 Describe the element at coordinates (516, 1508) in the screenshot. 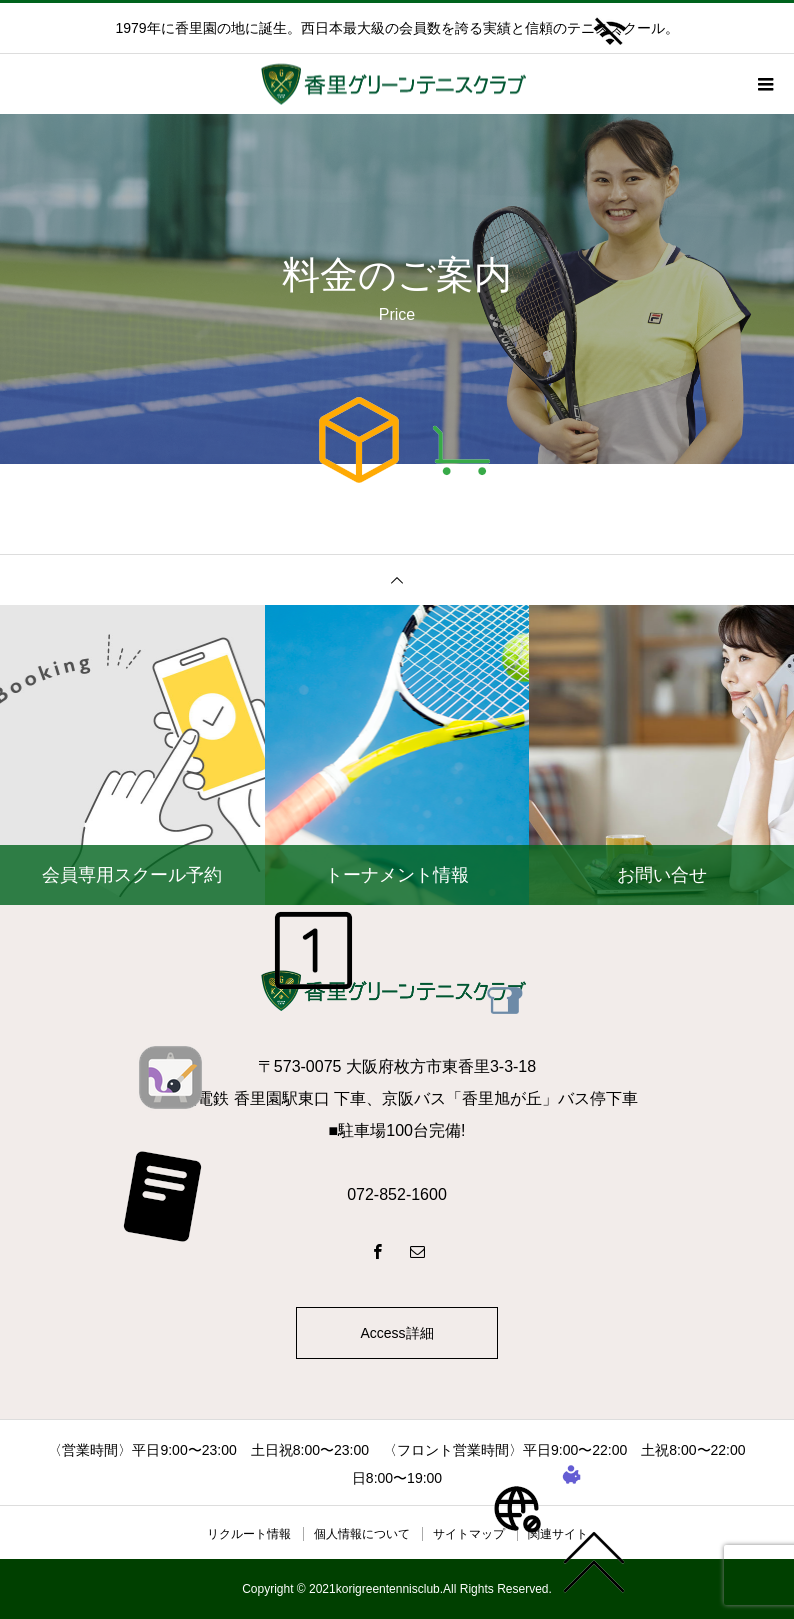

I see `disable internet access` at that location.